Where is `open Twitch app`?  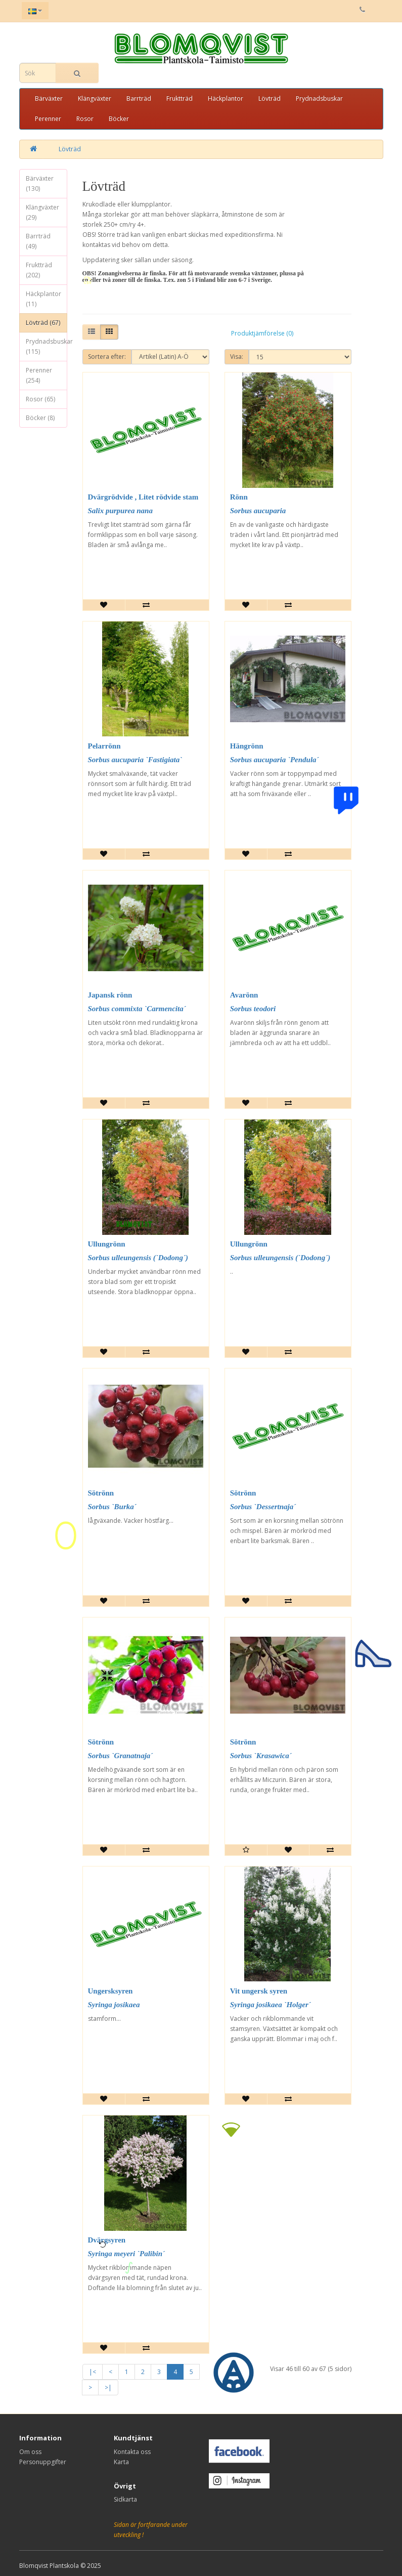 open Twitch app is located at coordinates (346, 799).